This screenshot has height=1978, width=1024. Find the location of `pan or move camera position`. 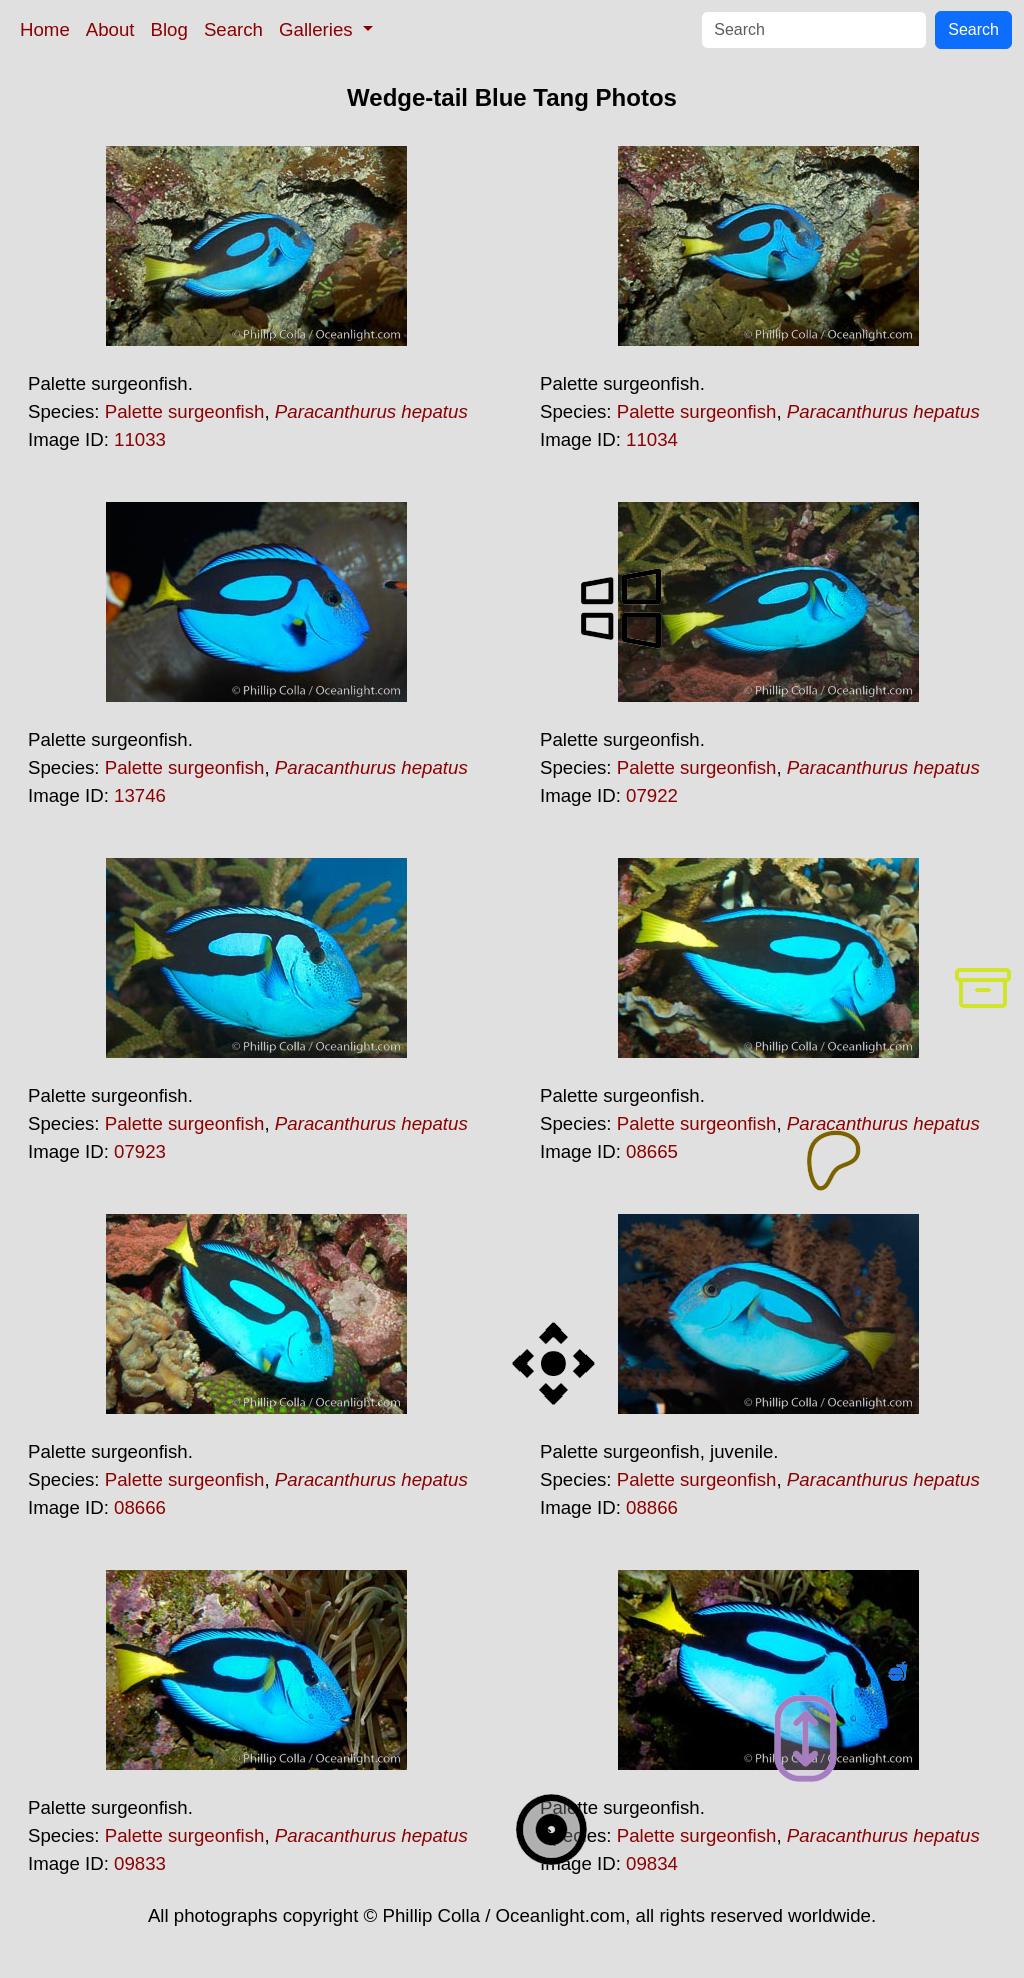

pan or move camera position is located at coordinates (553, 1363).